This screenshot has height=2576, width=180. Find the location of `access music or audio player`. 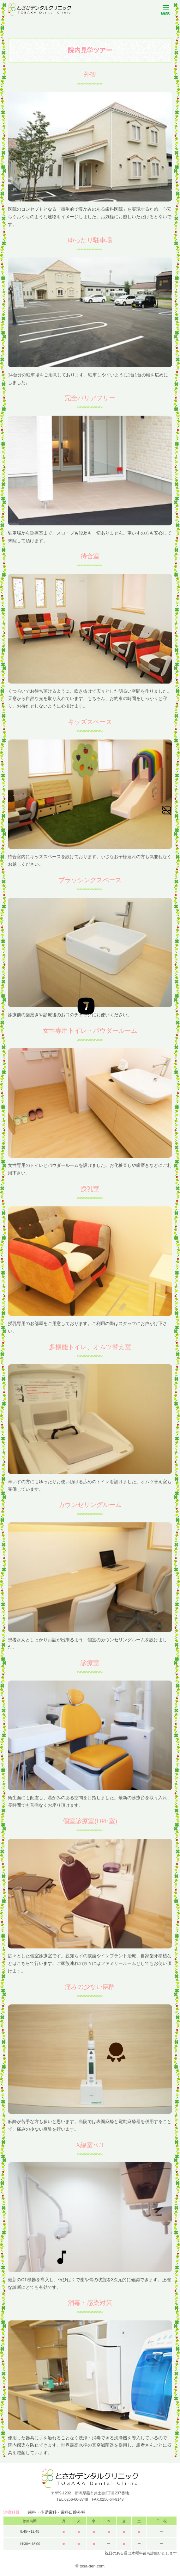

access music or audio player is located at coordinates (62, 2257).